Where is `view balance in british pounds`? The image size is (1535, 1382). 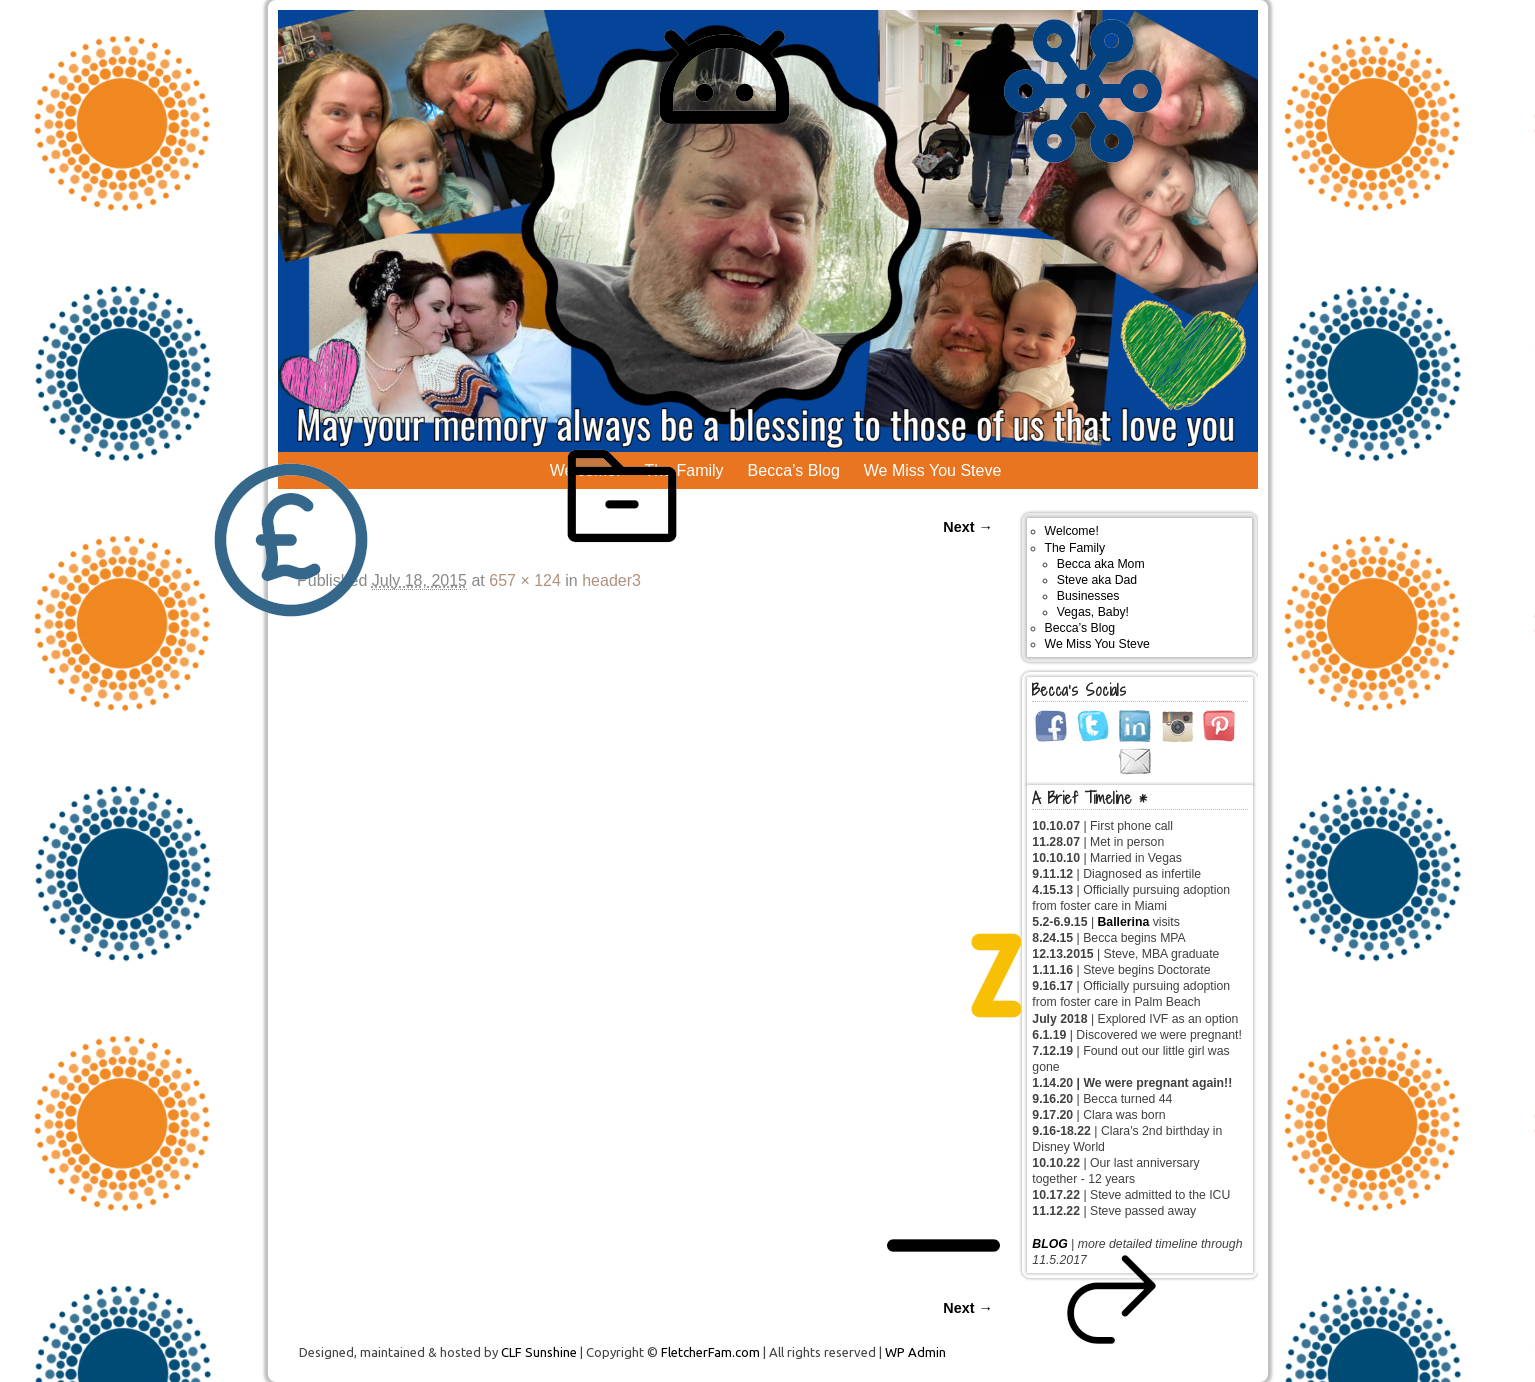
view balance in british pounds is located at coordinates (291, 540).